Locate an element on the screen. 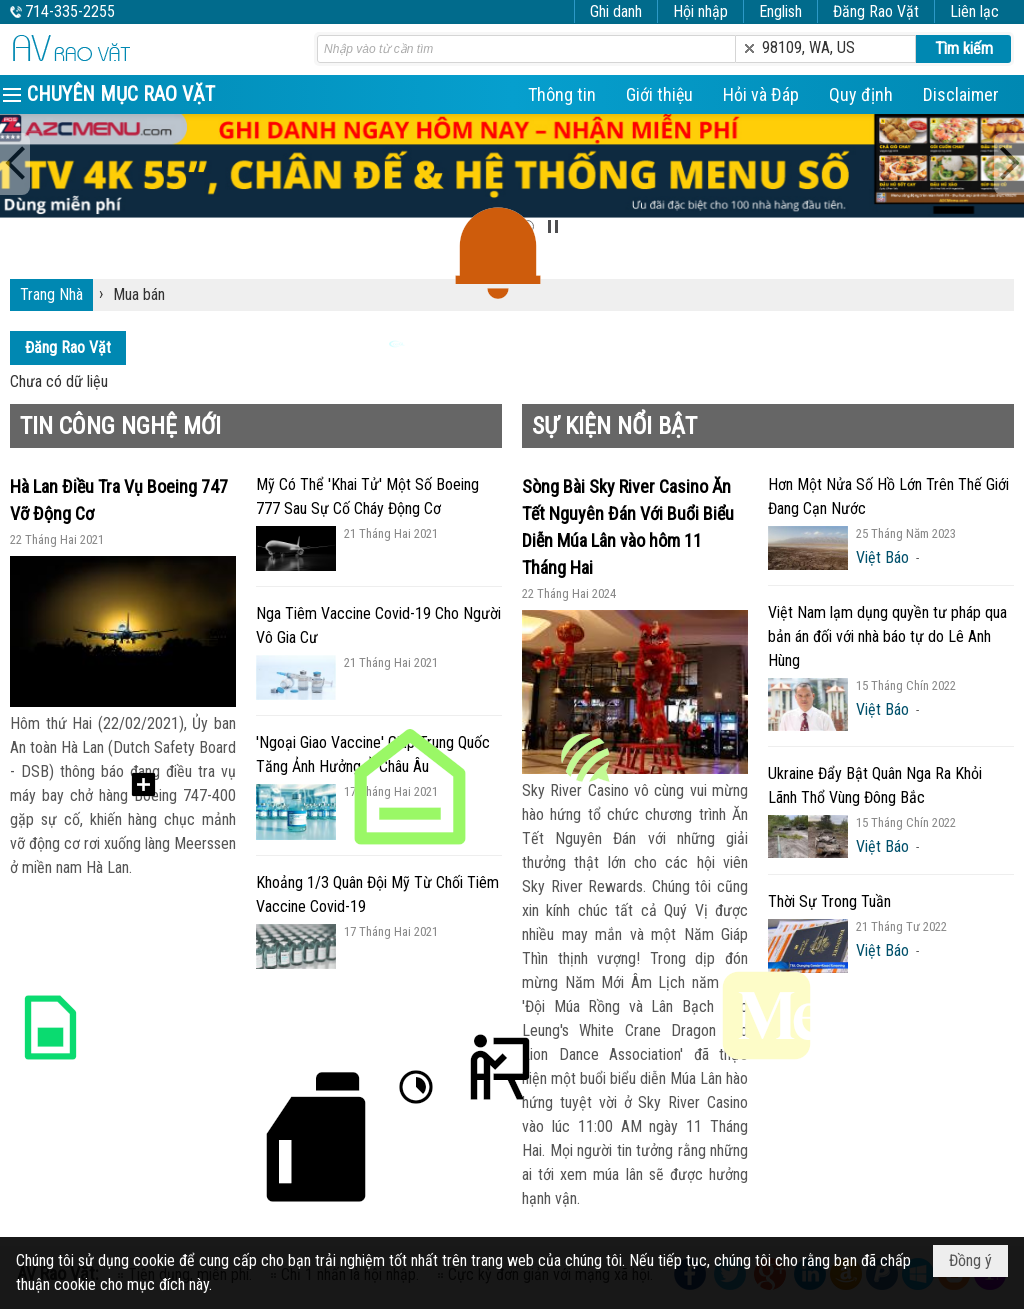 The image size is (1024, 1309). add a new item or content is located at coordinates (143, 784).